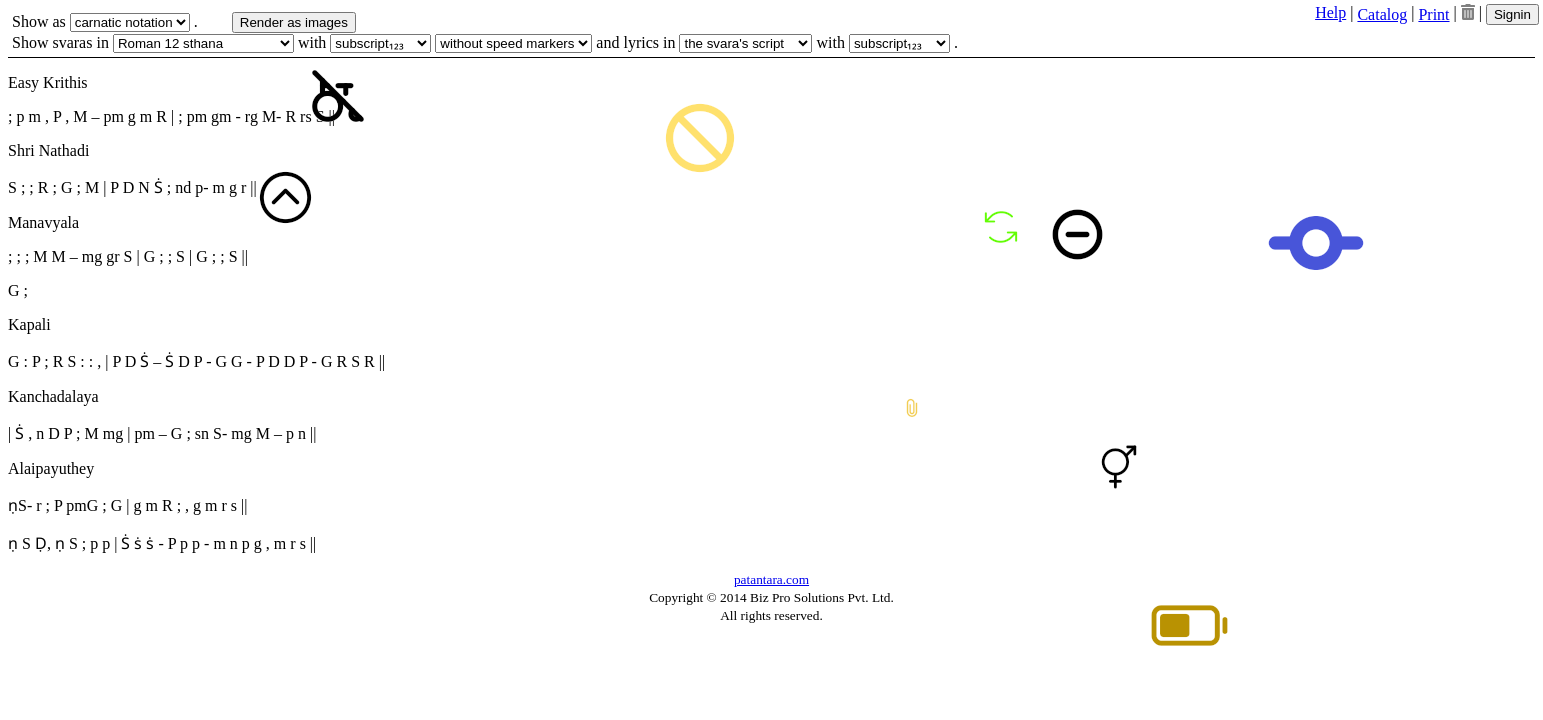  Describe the element at coordinates (285, 197) in the screenshot. I see `scroll to top of page` at that location.